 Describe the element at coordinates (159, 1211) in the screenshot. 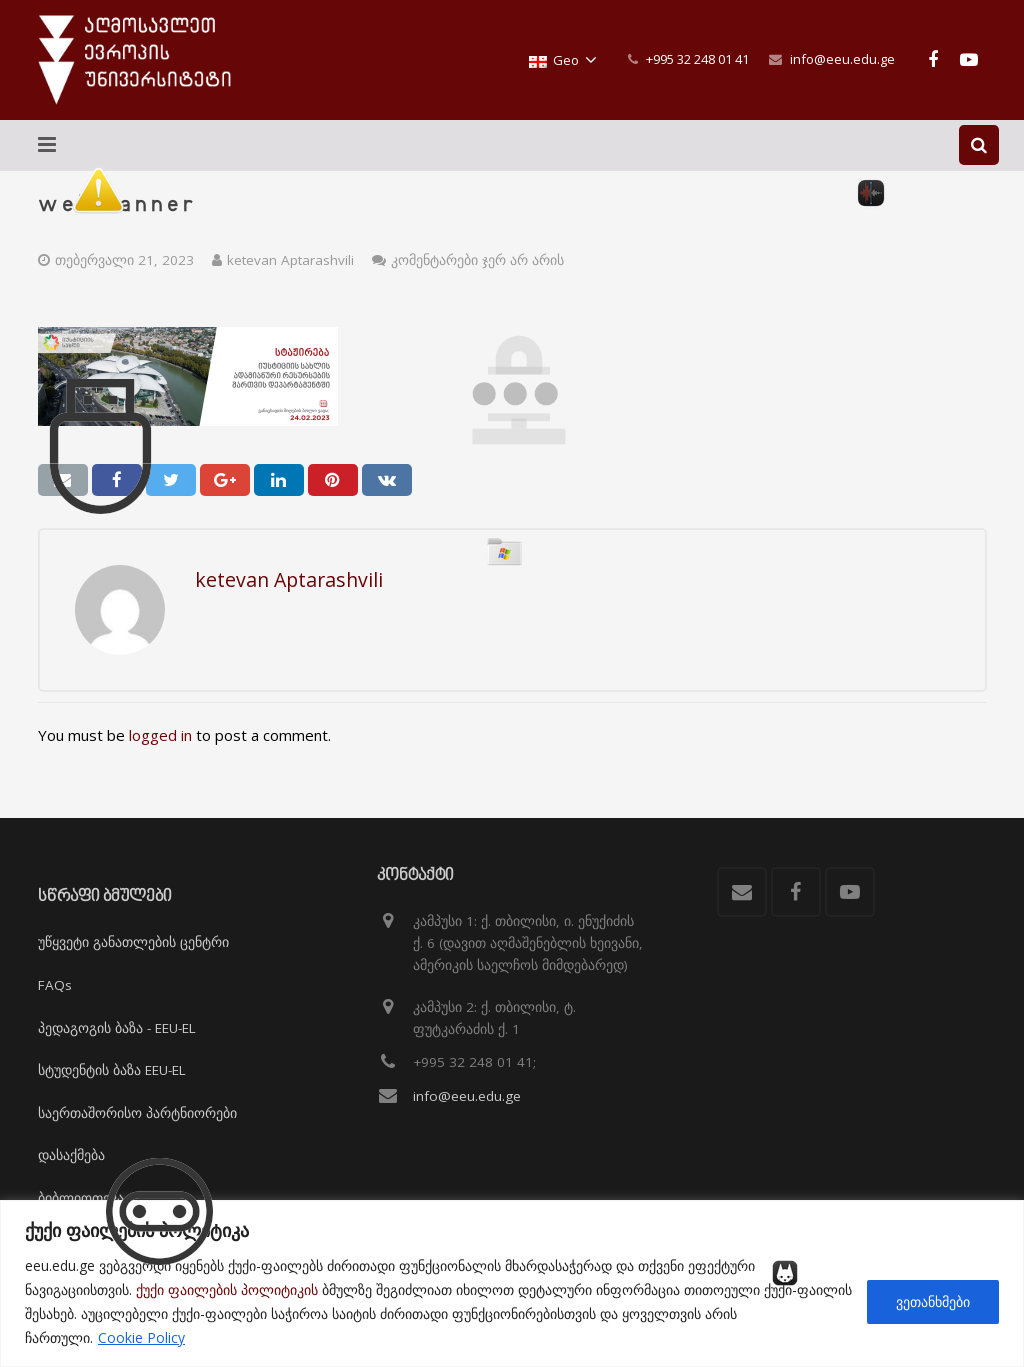

I see `launch the GNOME Robots game` at that location.